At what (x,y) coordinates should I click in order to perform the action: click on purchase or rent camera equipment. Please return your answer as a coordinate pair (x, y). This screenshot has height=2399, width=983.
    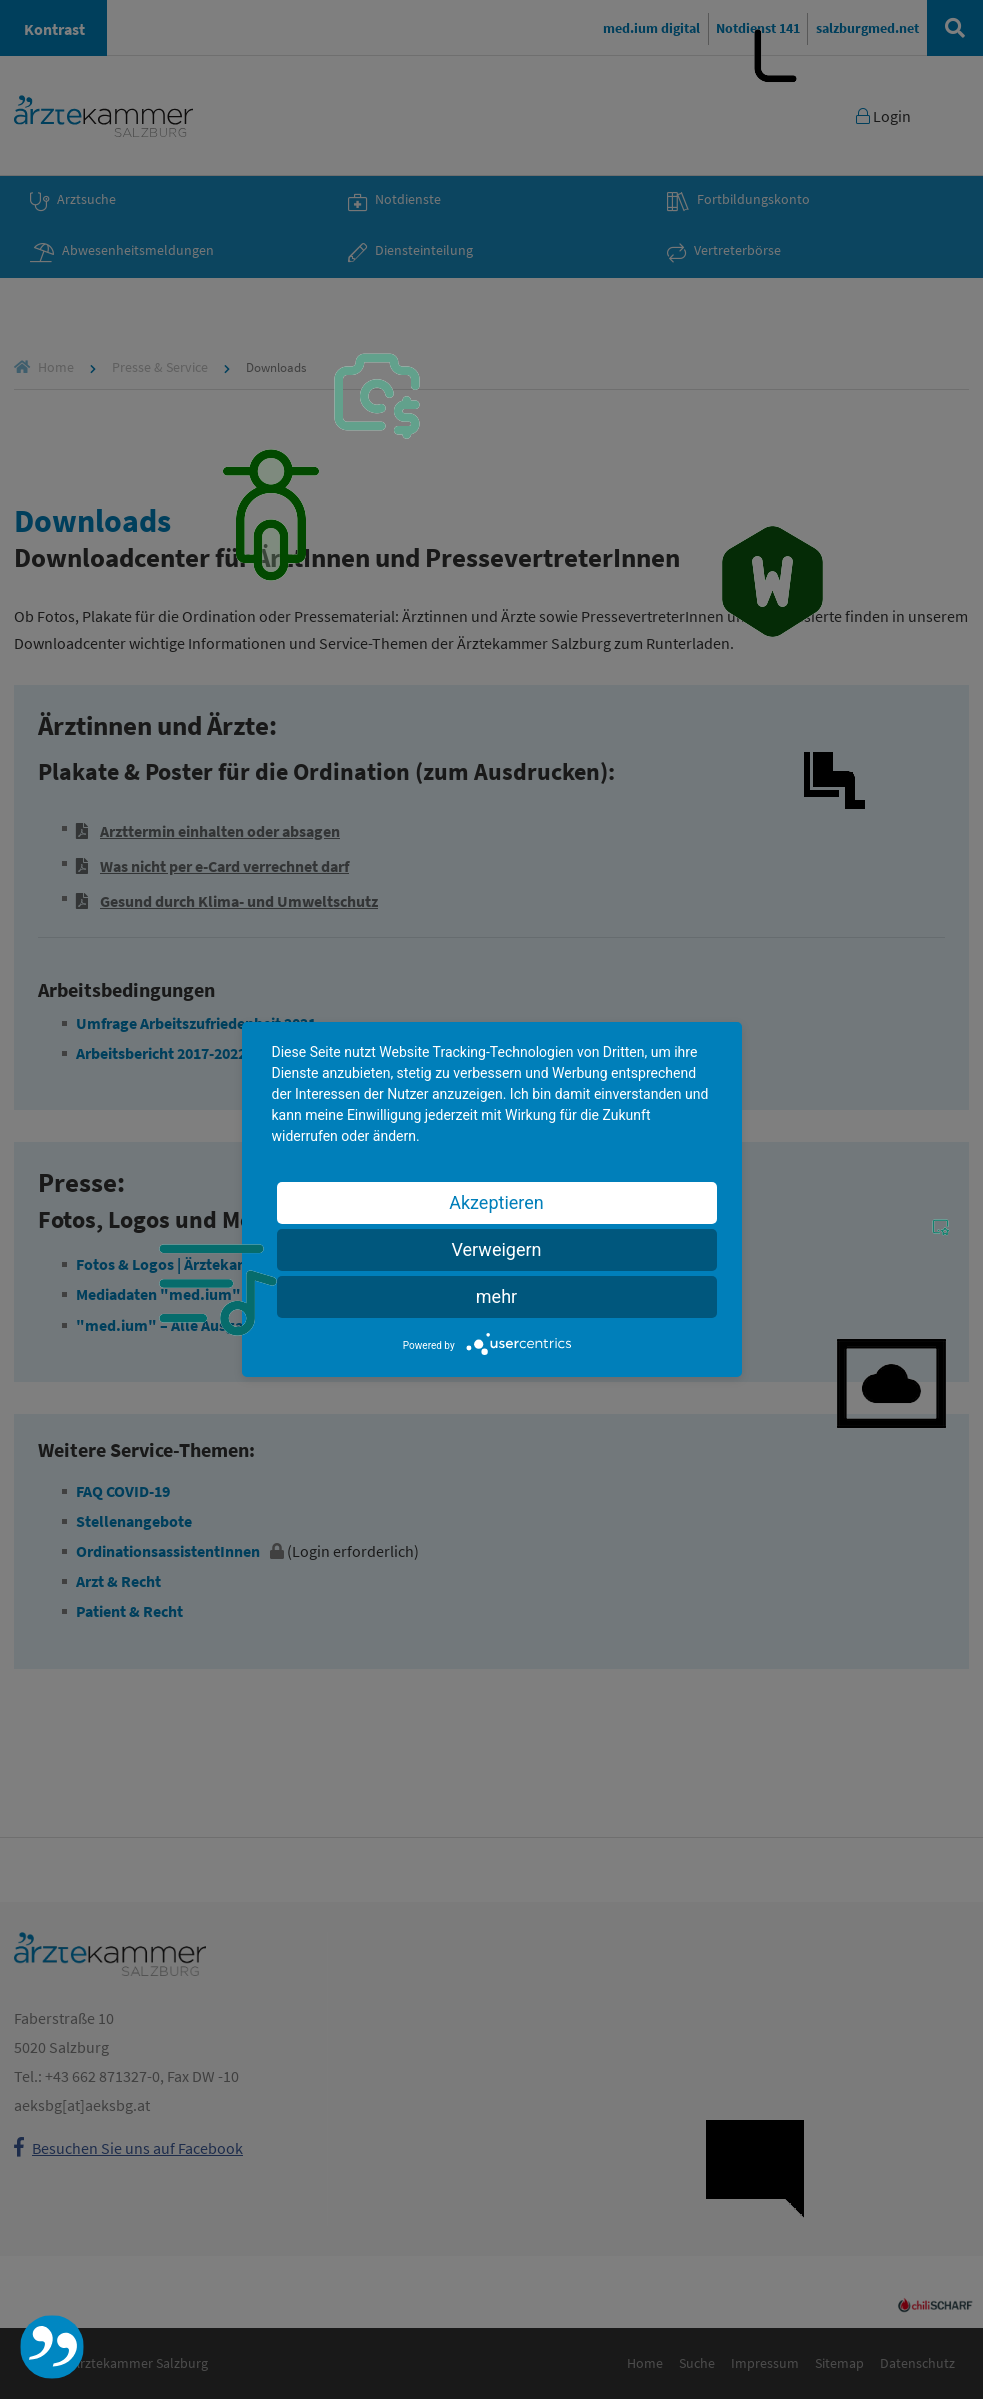
    Looking at the image, I should click on (377, 392).